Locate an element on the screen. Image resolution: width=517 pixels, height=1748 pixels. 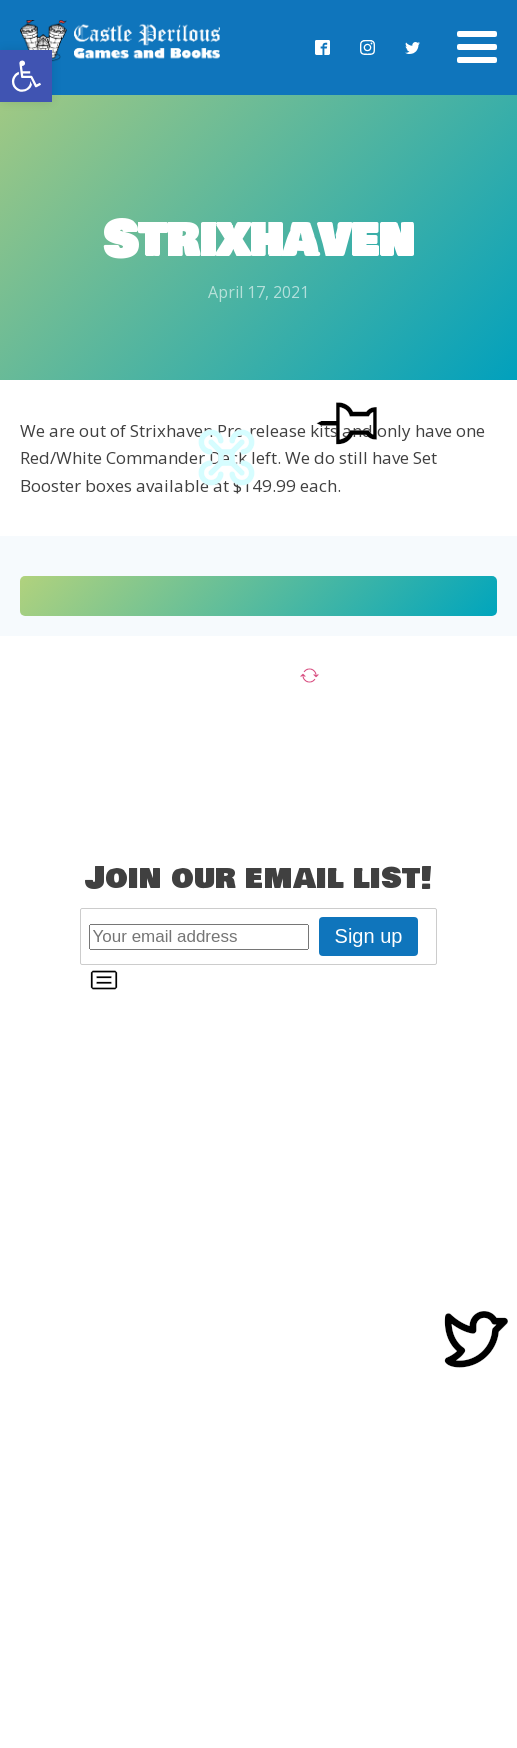
pin an item to keep it visible is located at coordinates (349, 421).